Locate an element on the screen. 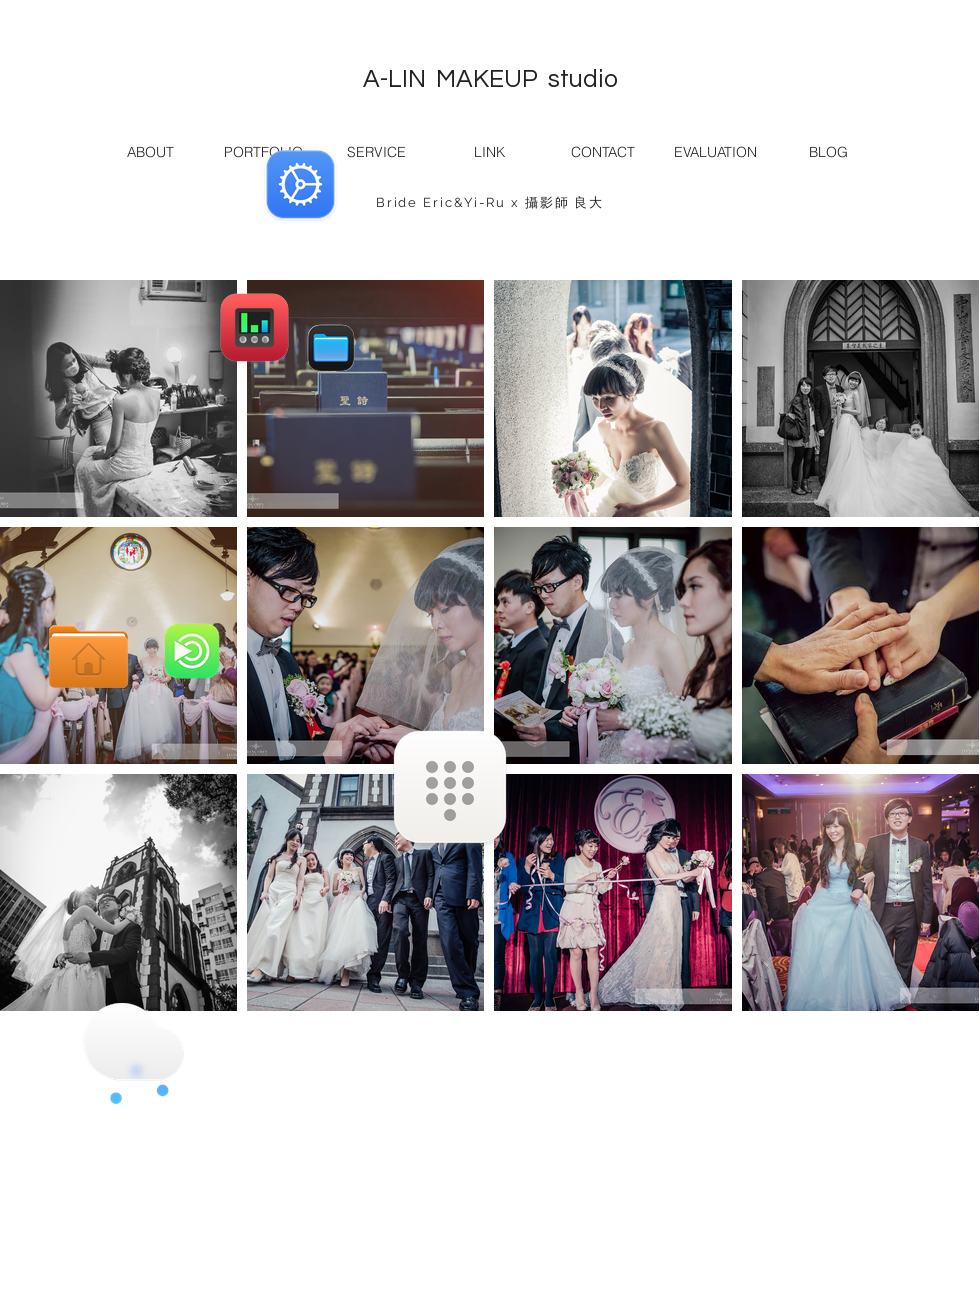  open carla audio plugin host is located at coordinates (254, 327).